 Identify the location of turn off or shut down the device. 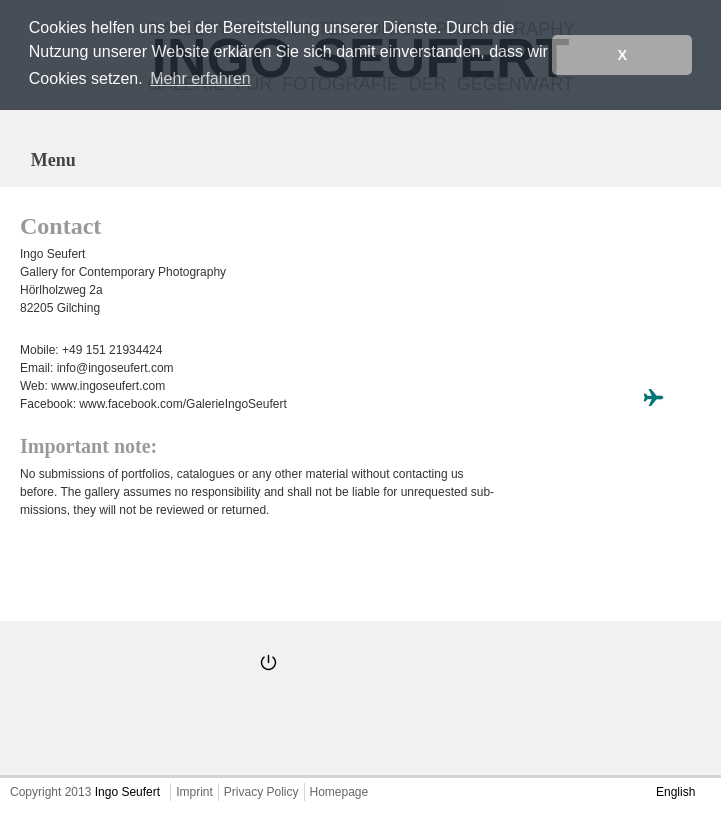
(268, 662).